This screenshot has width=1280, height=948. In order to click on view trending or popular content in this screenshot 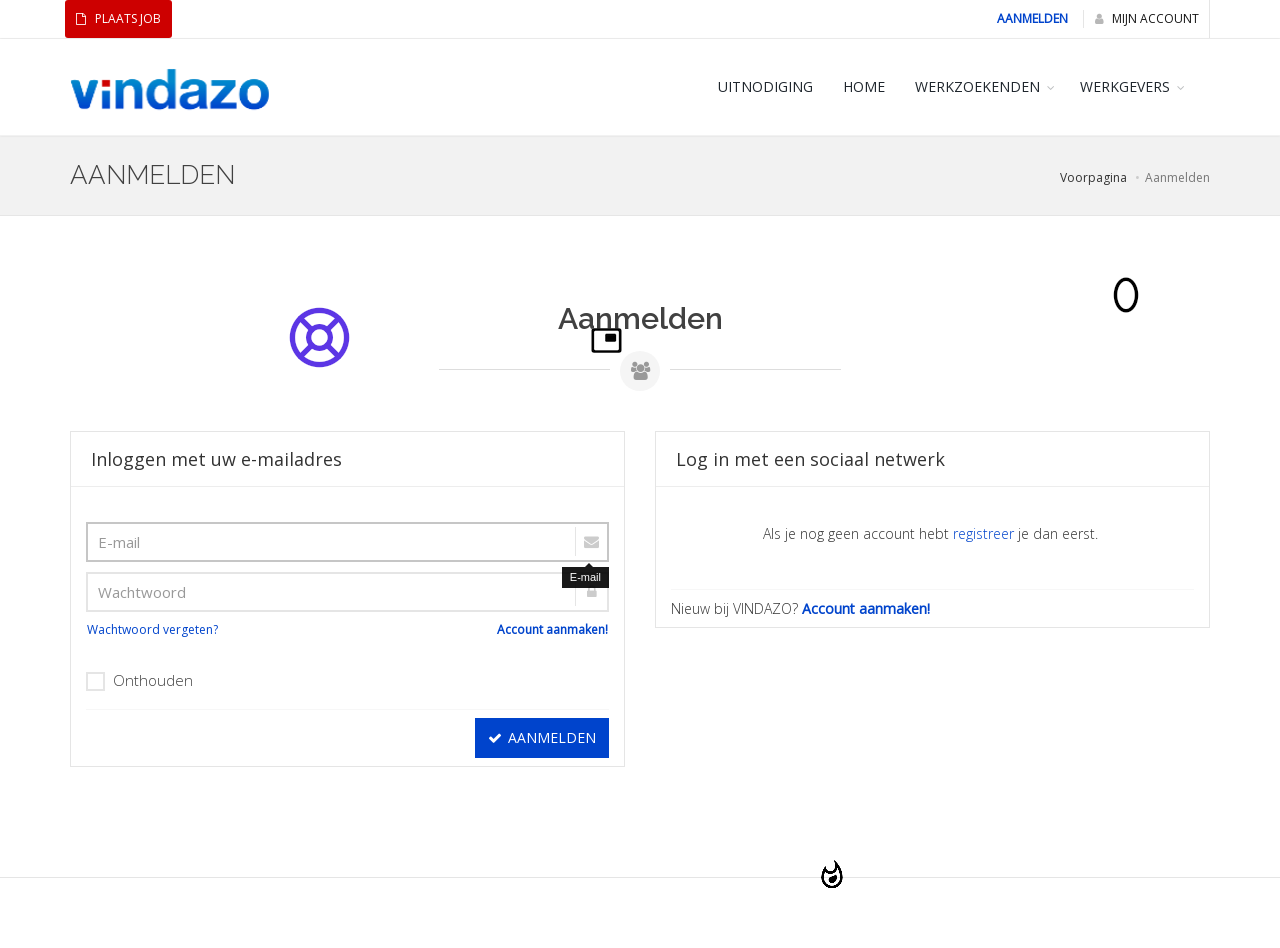, I will do `click(832, 875)`.